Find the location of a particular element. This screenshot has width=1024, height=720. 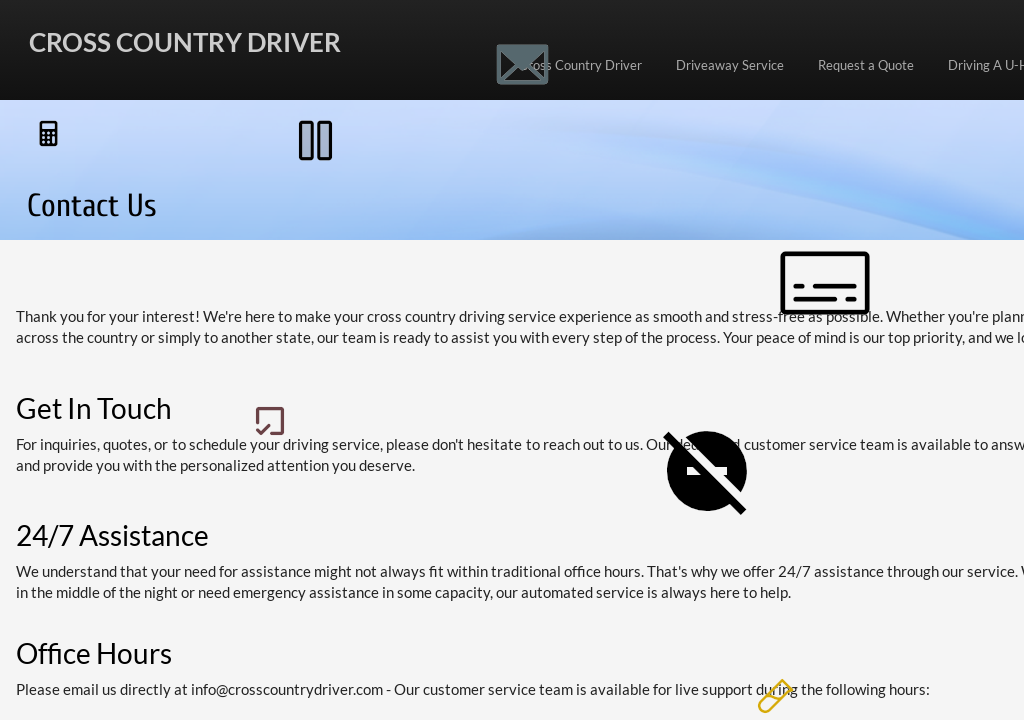

access your email inbox is located at coordinates (522, 64).